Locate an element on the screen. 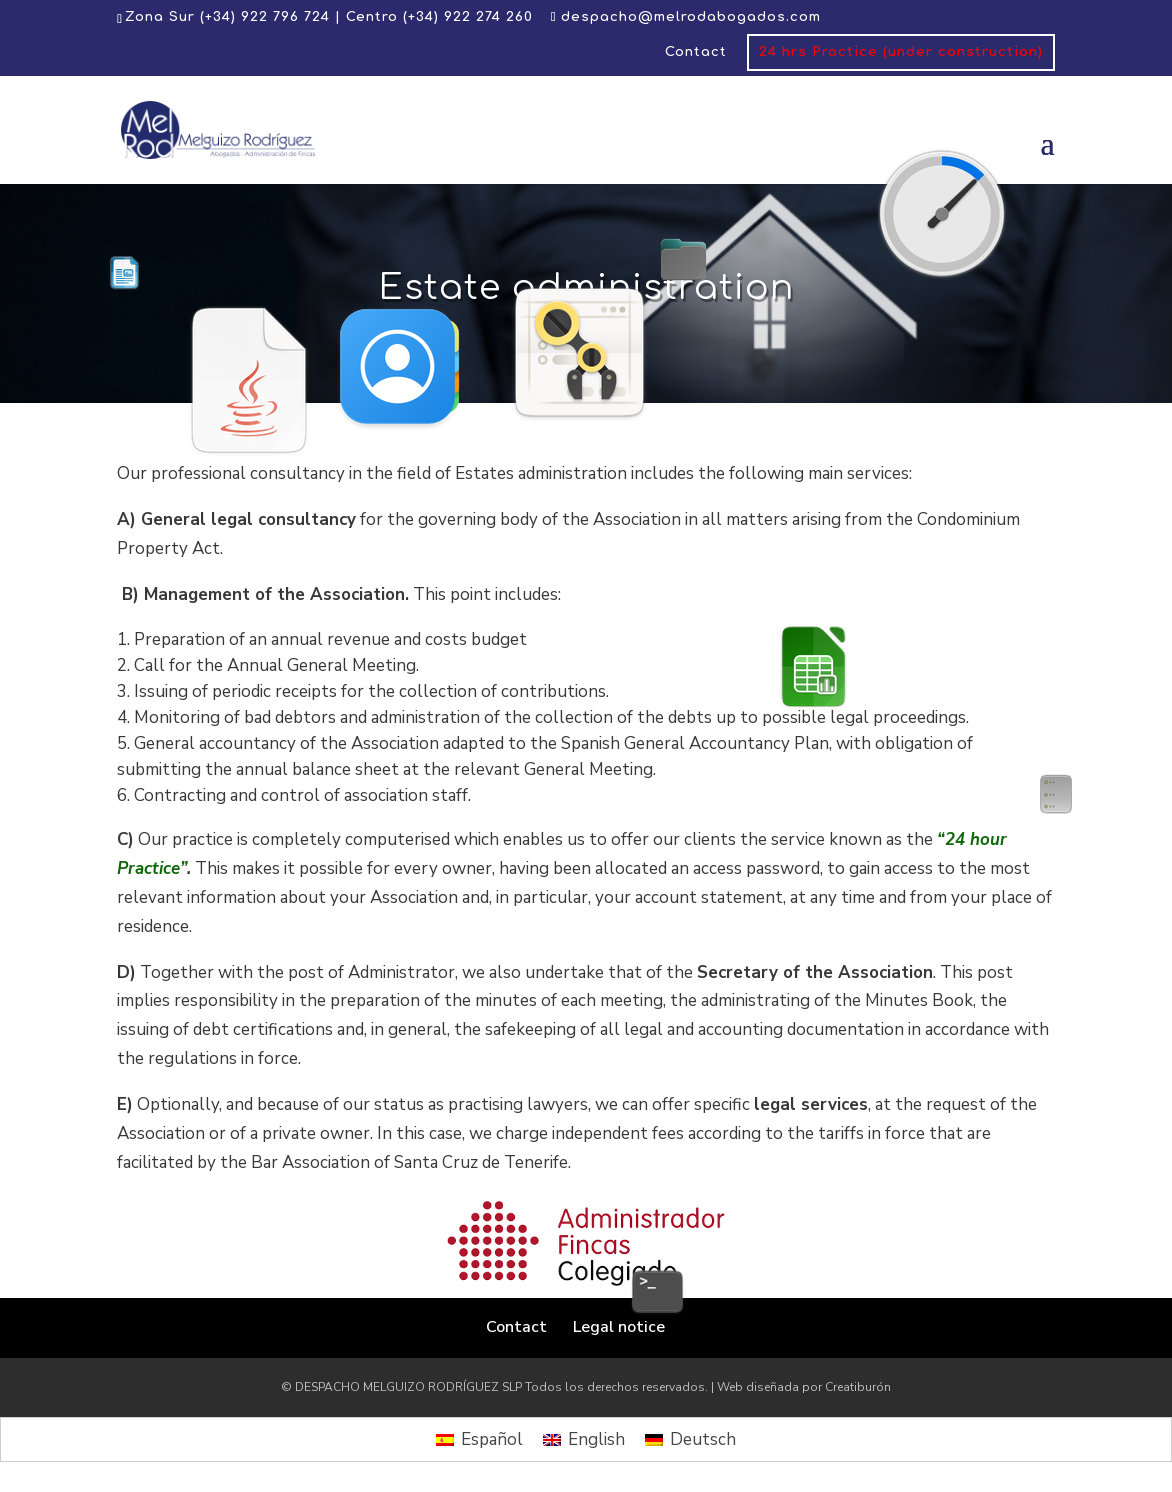 This screenshot has width=1172, height=1492. open the terminal application is located at coordinates (657, 1291).